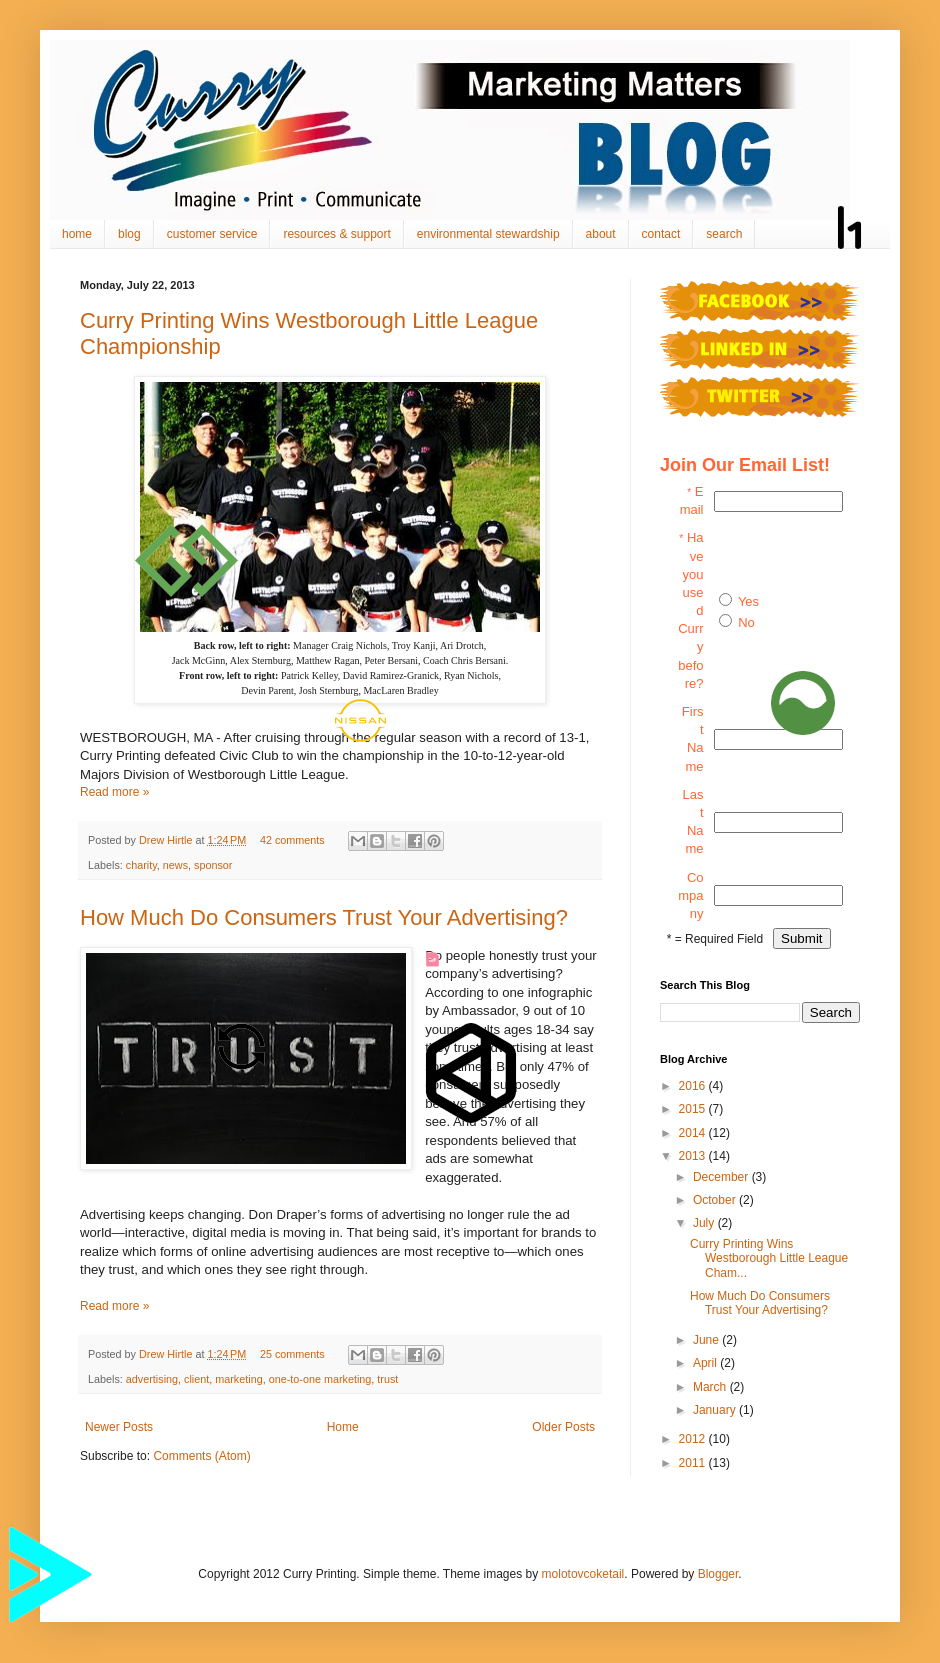 Image resolution: width=940 pixels, height=1663 pixels. I want to click on attach a GIF file, so click(432, 959).